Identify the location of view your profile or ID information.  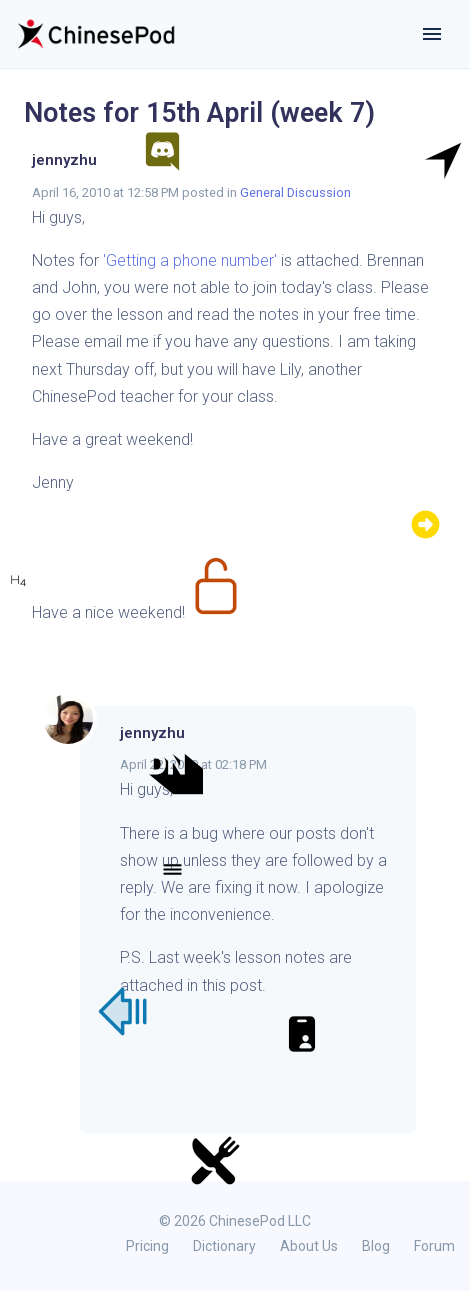
(302, 1034).